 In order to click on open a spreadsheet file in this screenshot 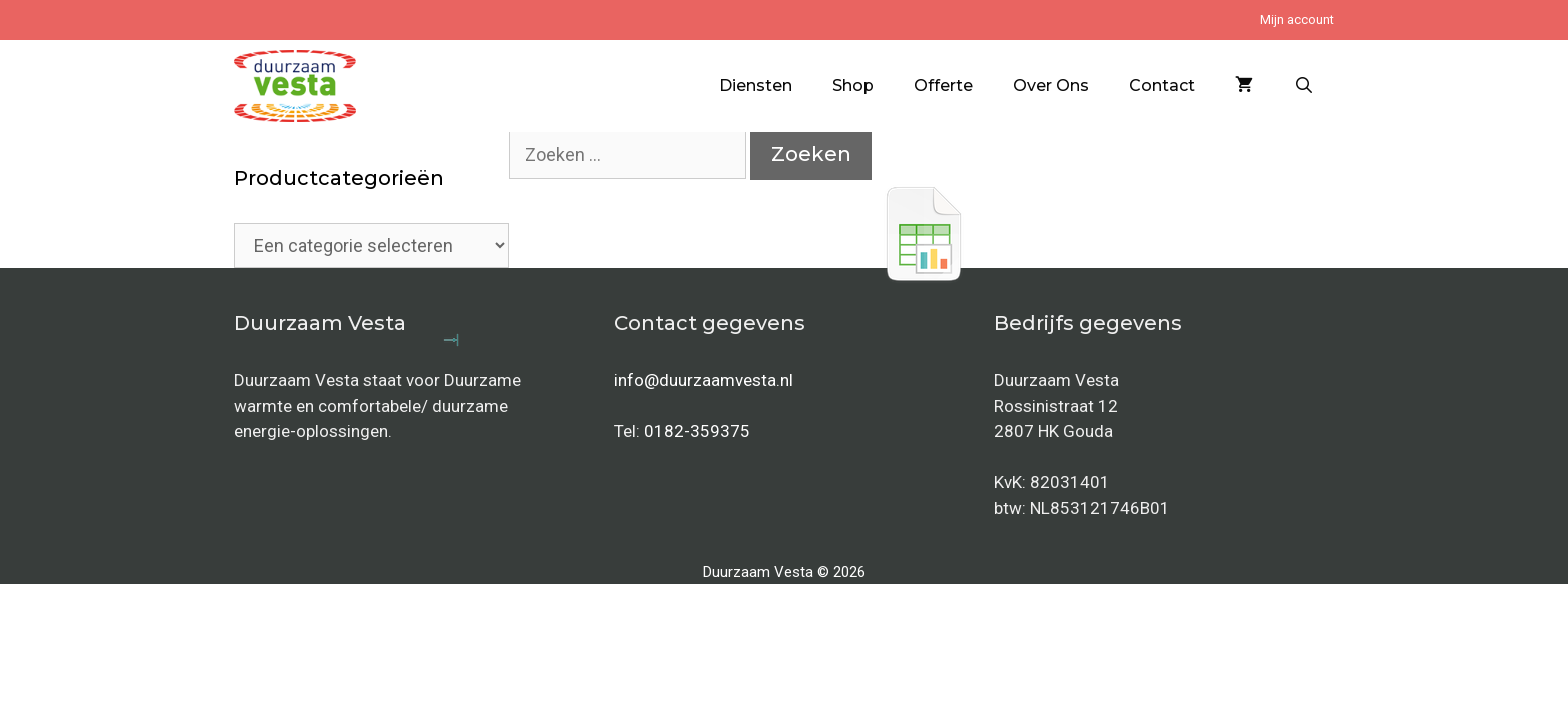, I will do `click(924, 234)`.